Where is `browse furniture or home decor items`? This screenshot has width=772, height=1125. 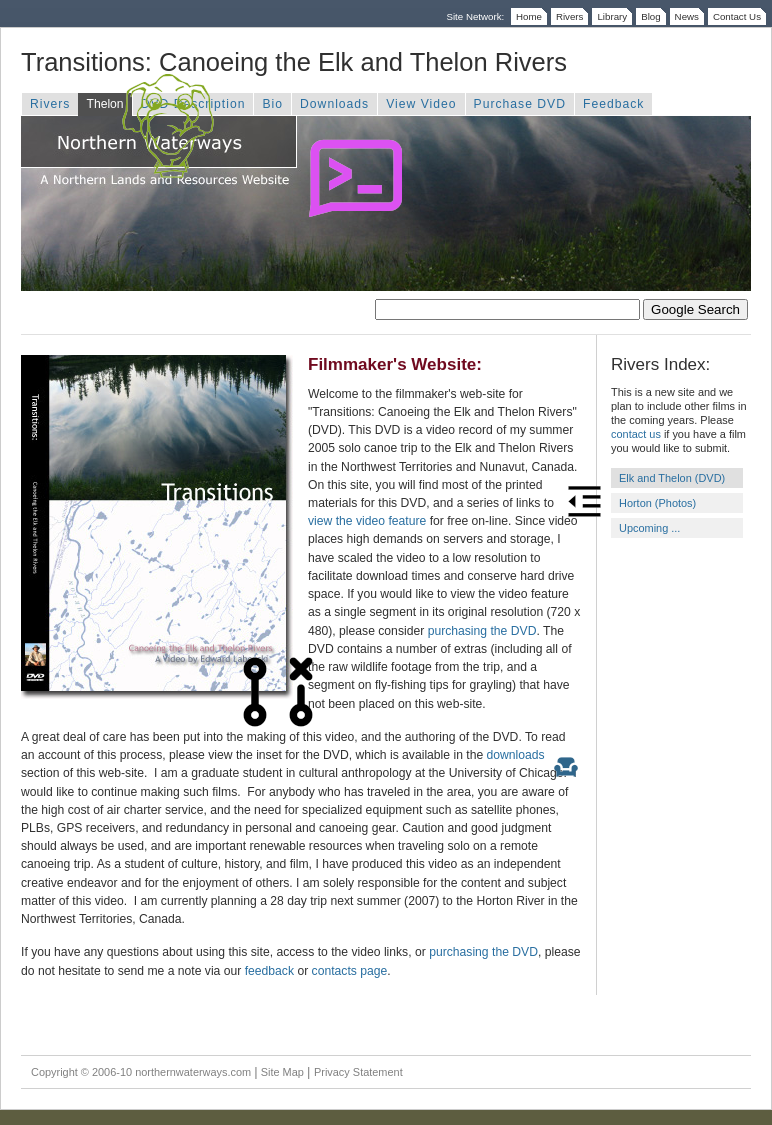 browse furniture or home decor items is located at coordinates (566, 767).